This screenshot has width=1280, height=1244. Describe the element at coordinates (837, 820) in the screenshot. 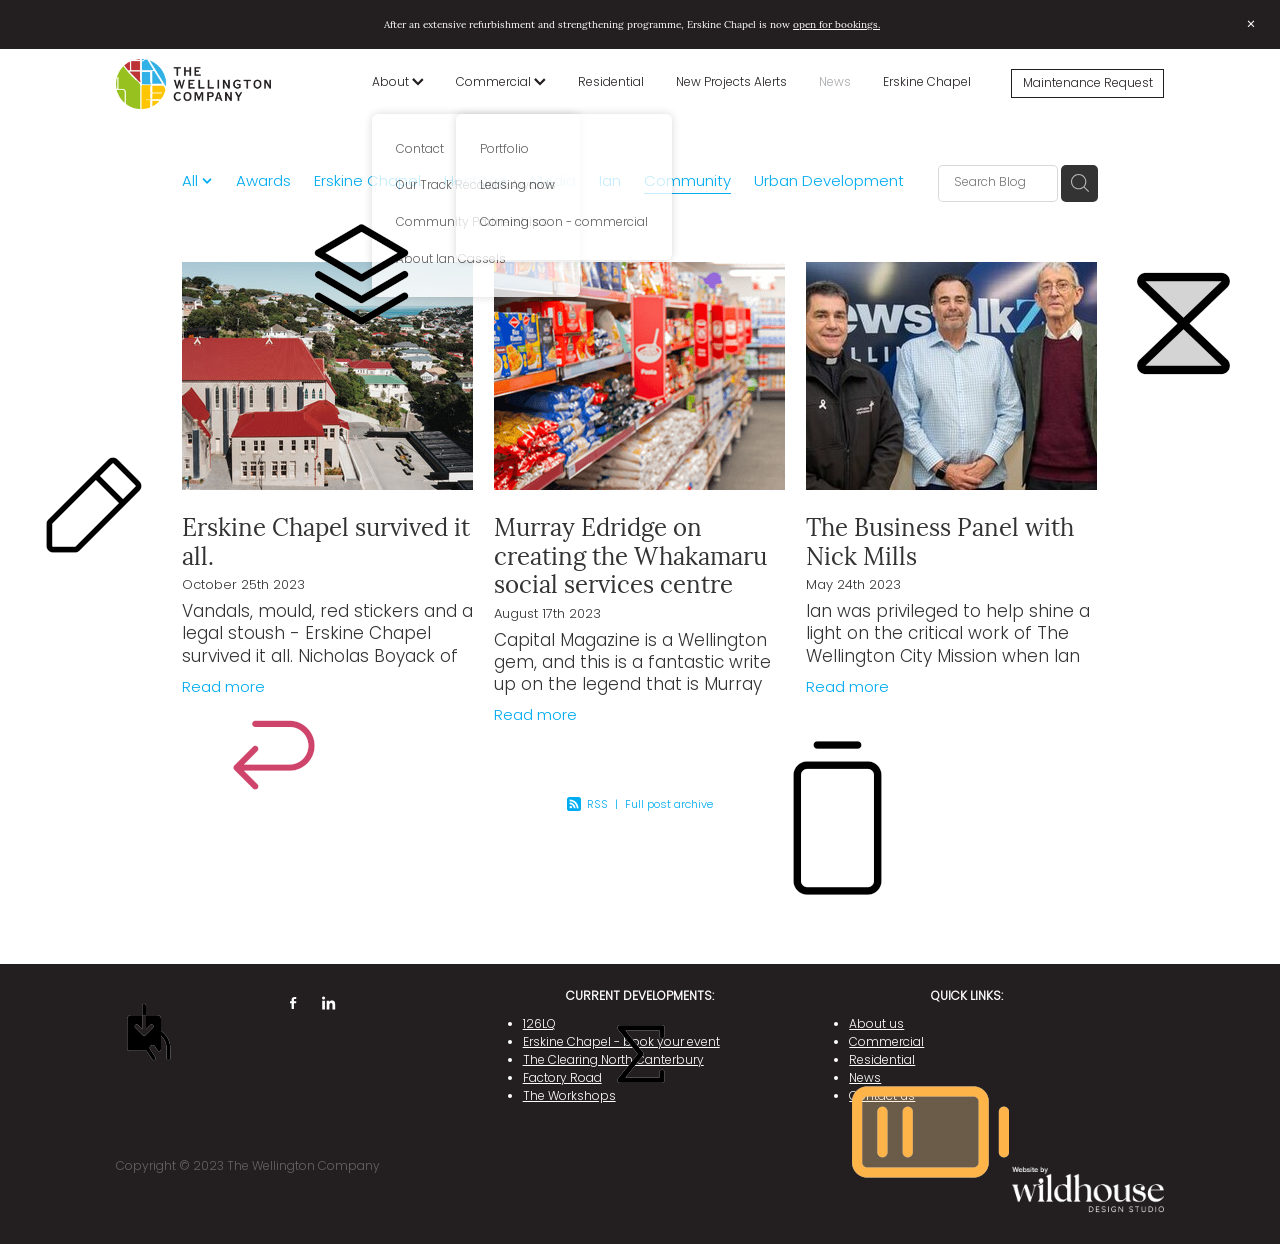

I see `indicates battery is empty or critically low` at that location.